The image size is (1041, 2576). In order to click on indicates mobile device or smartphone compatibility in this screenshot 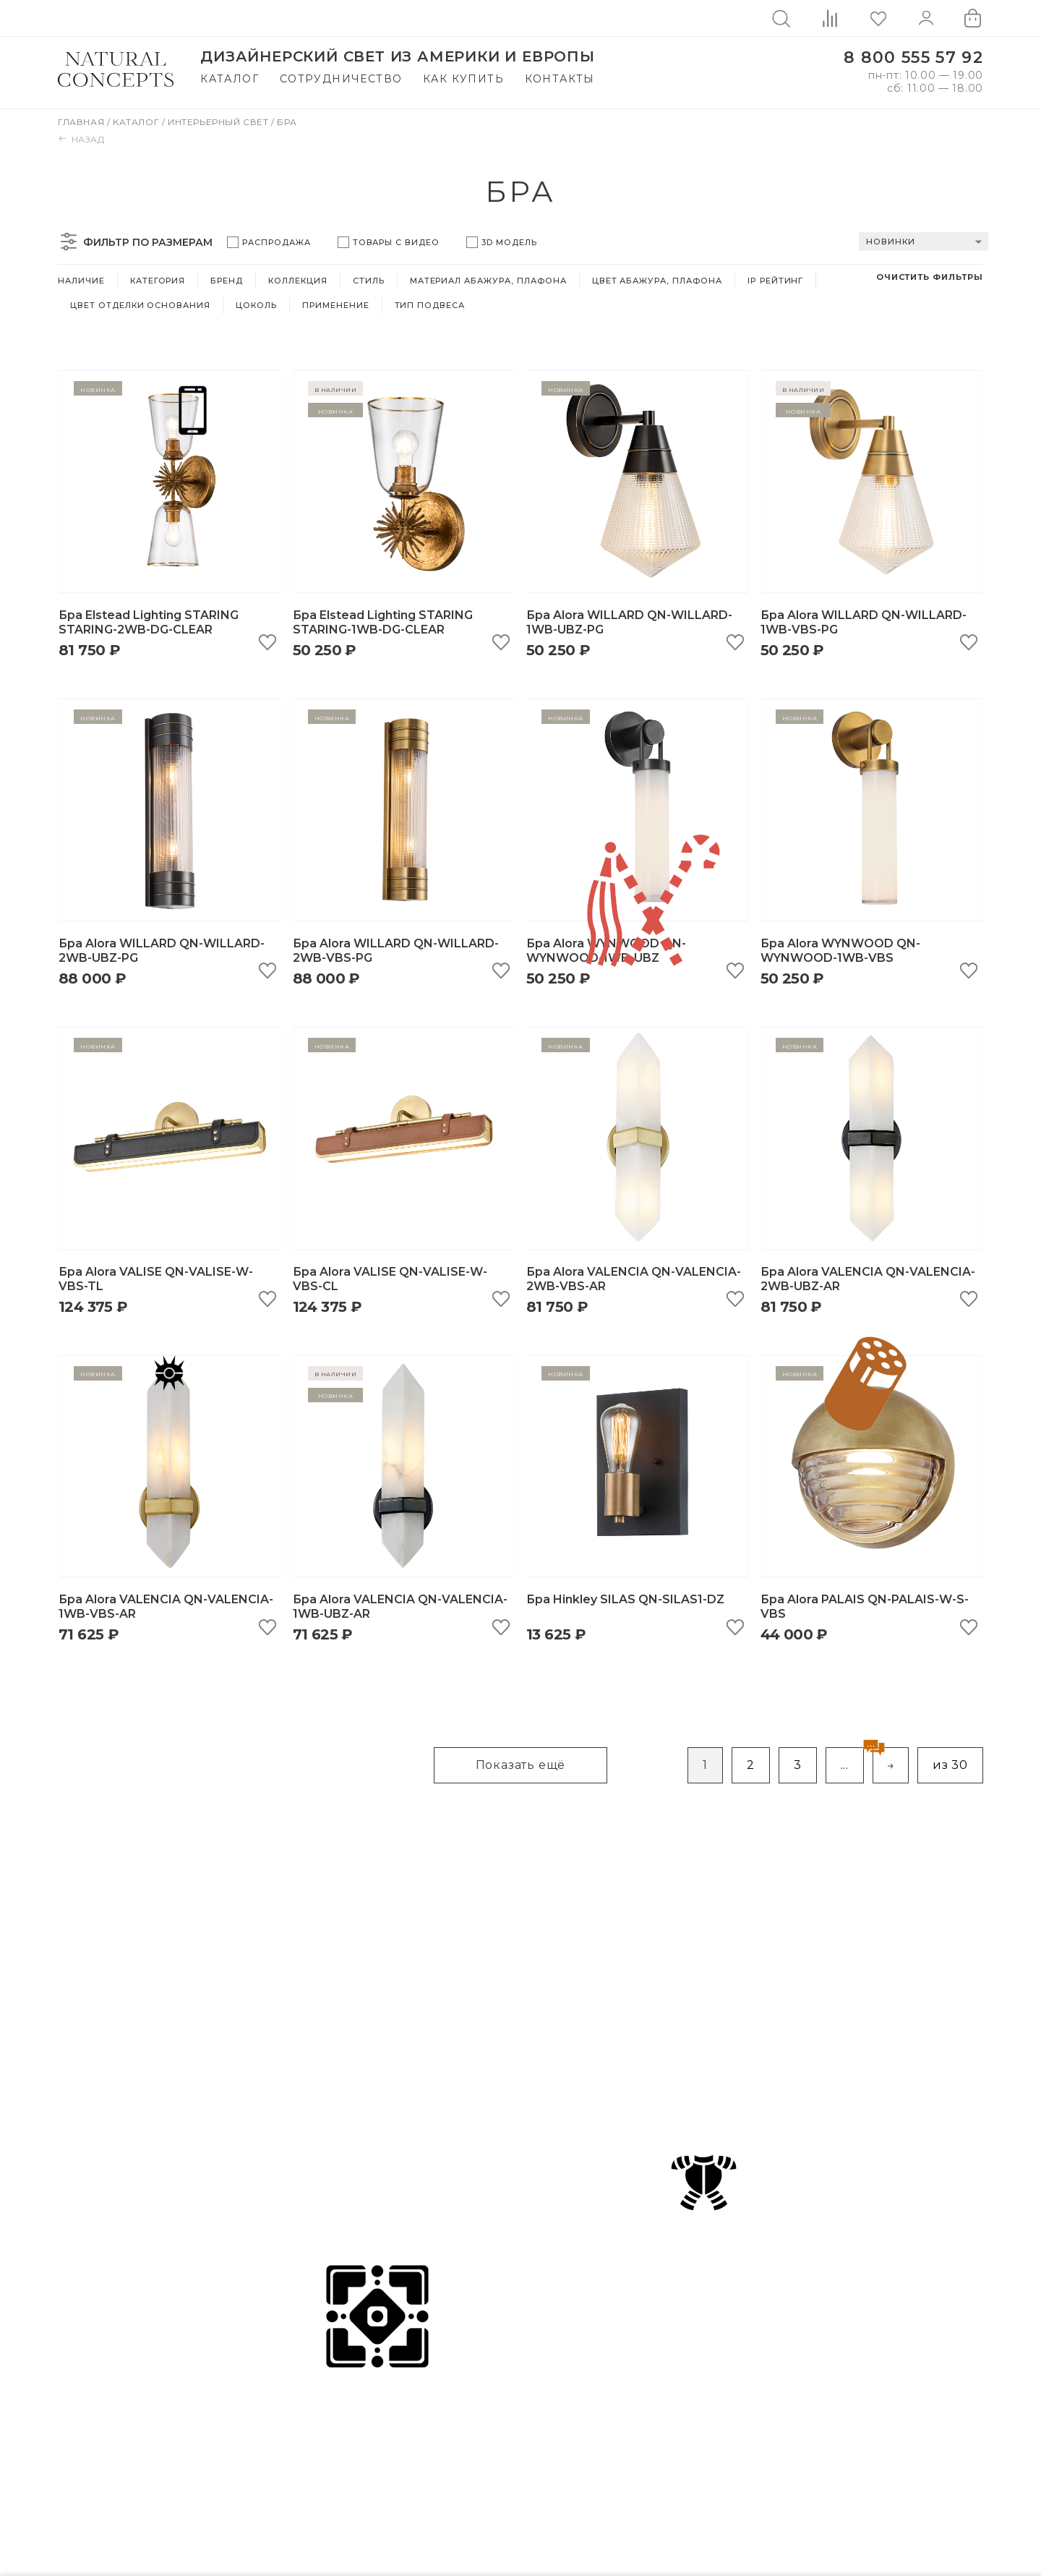, I will do `click(192, 410)`.